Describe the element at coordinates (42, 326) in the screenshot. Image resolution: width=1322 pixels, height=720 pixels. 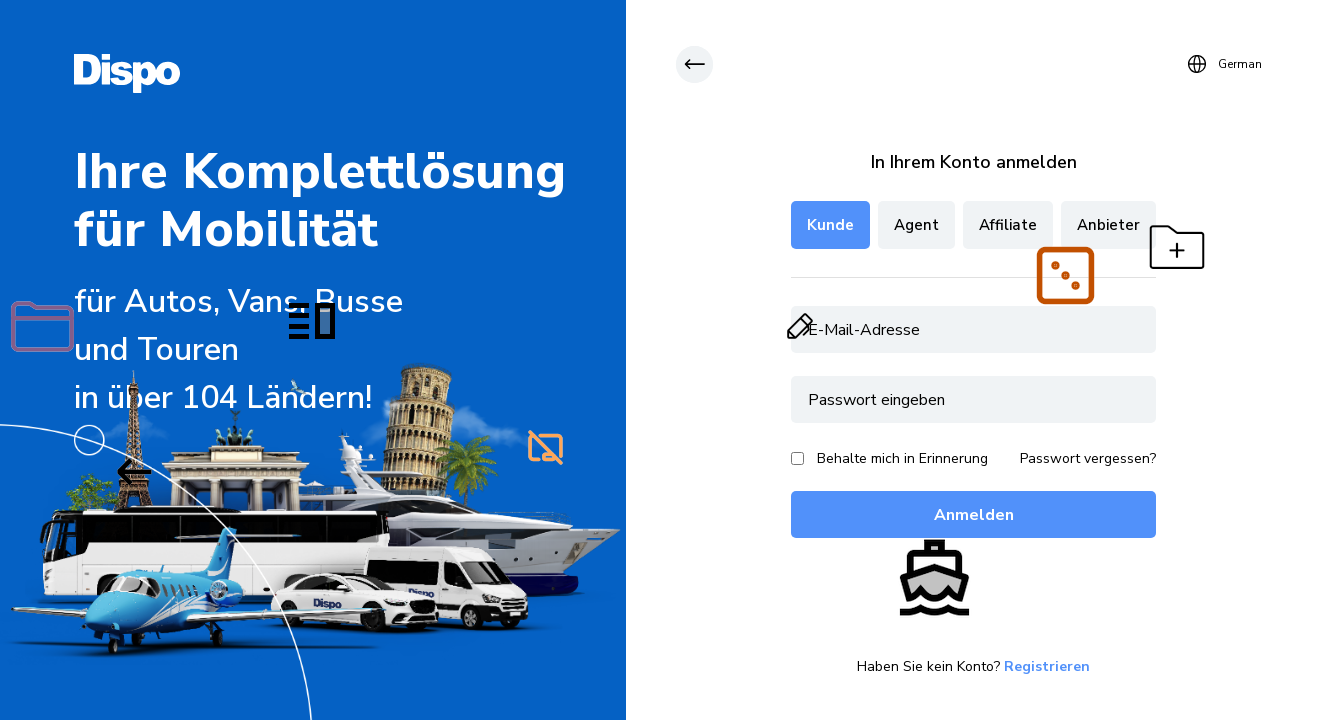
I see `access your files and documents` at that location.